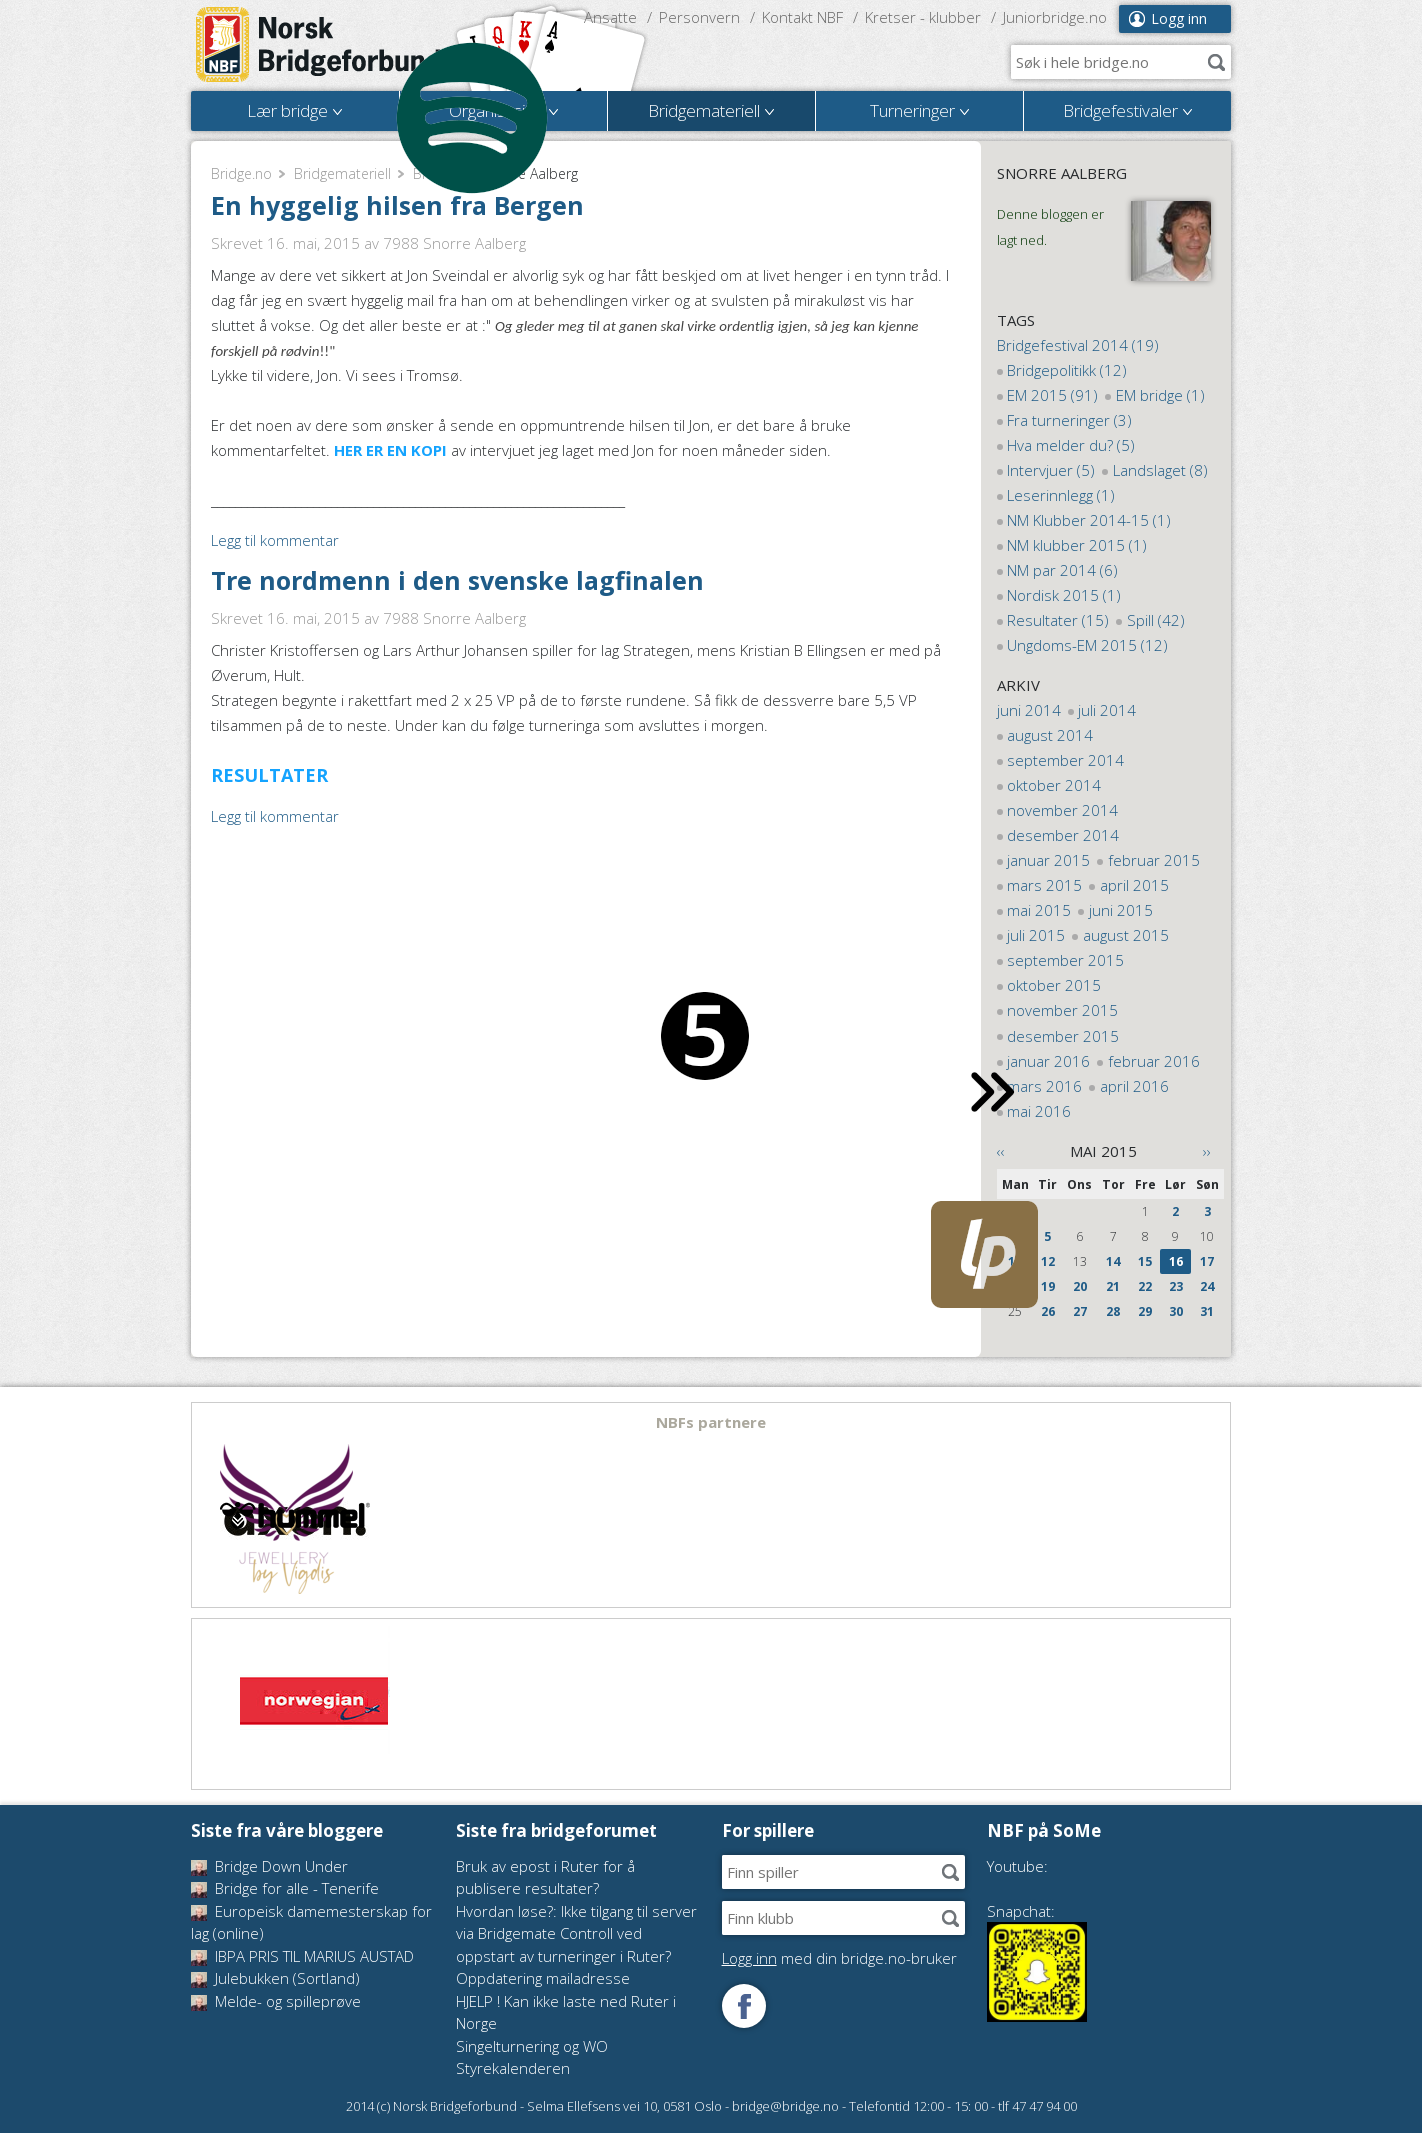  Describe the element at coordinates (705, 1036) in the screenshot. I see `JUnit 5 testing framework logo` at that location.